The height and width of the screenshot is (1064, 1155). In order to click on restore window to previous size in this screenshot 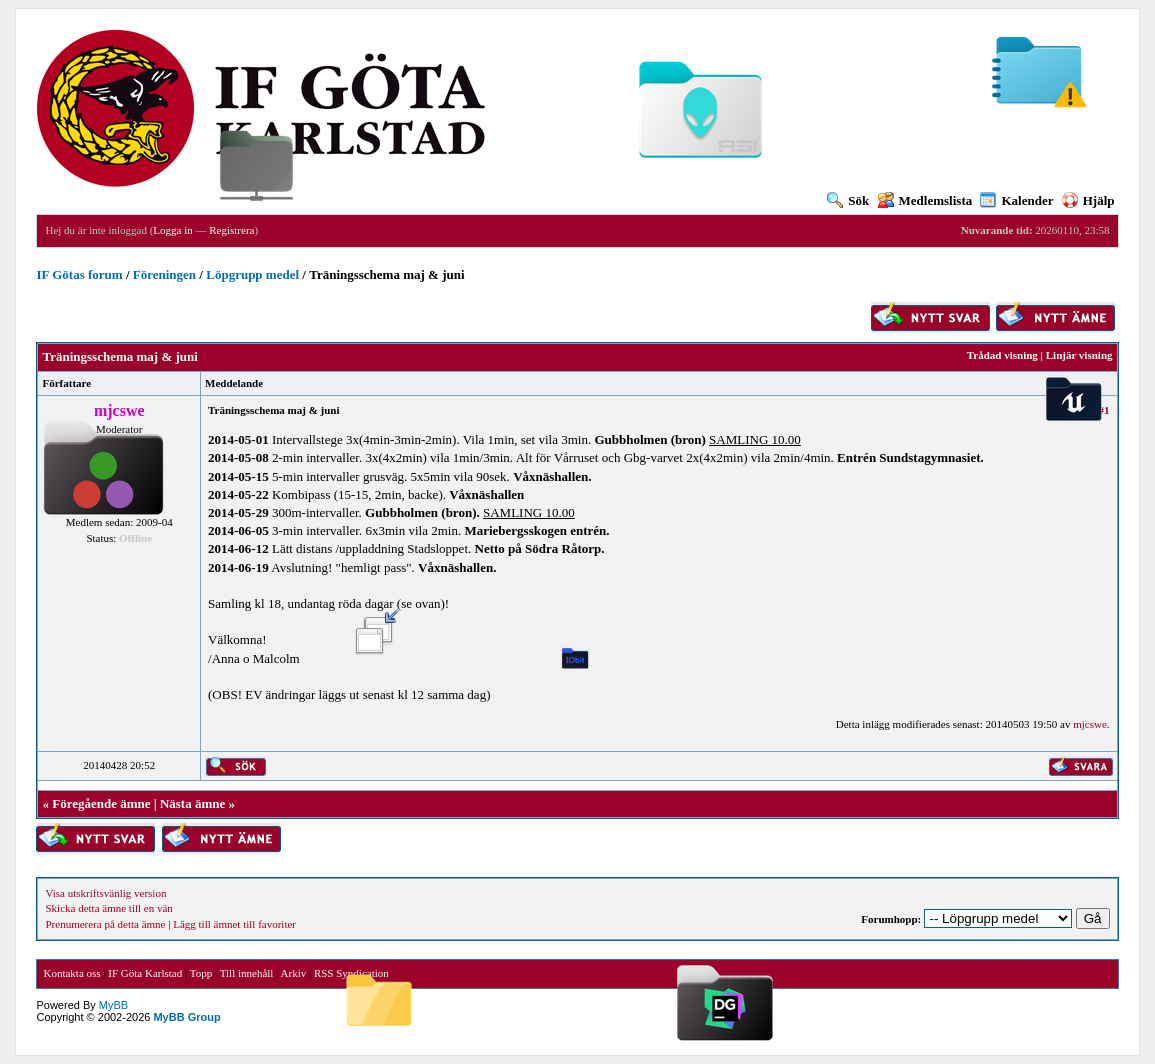, I will do `click(377, 631)`.